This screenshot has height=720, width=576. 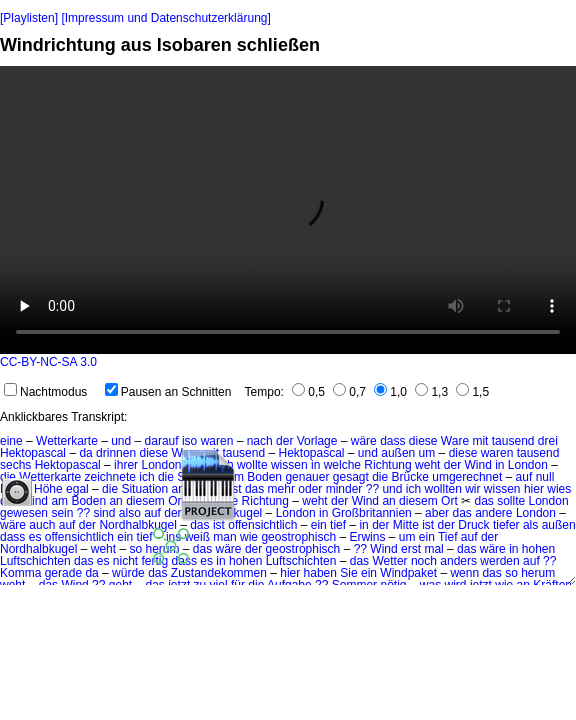 I want to click on bluetooth device or connection indicator, so click(x=105, y=559).